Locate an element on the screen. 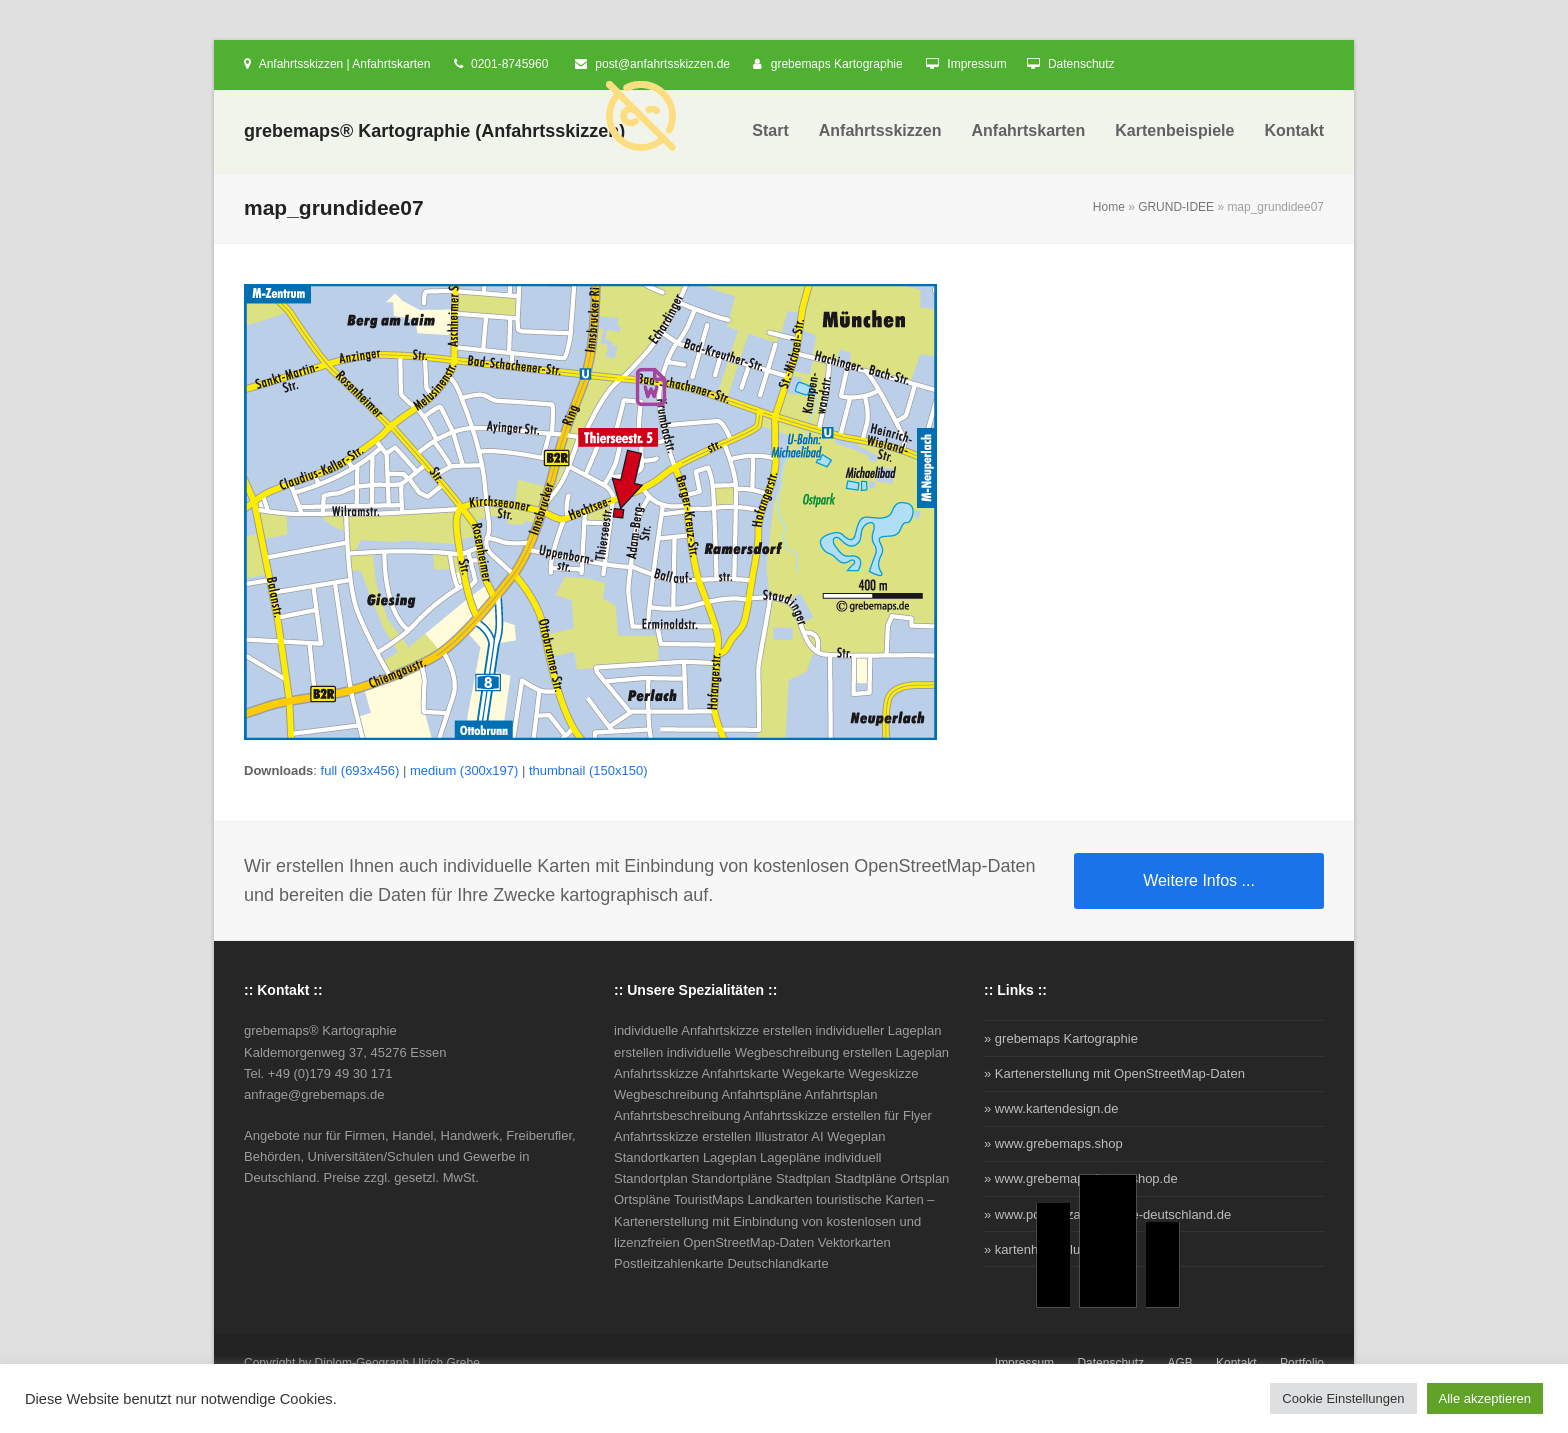 The width and height of the screenshot is (1568, 1433). open a Microsoft Word document is located at coordinates (651, 387).